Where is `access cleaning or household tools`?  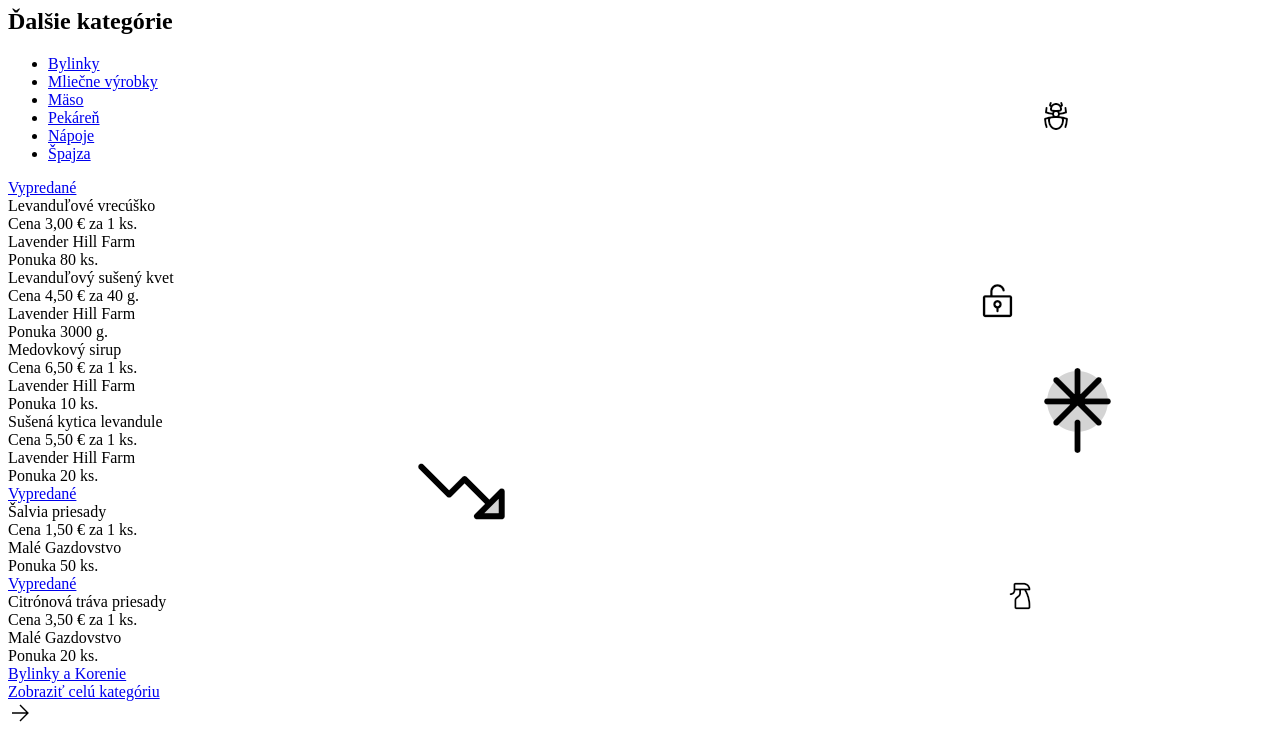
access cleaning or household tools is located at coordinates (1021, 596).